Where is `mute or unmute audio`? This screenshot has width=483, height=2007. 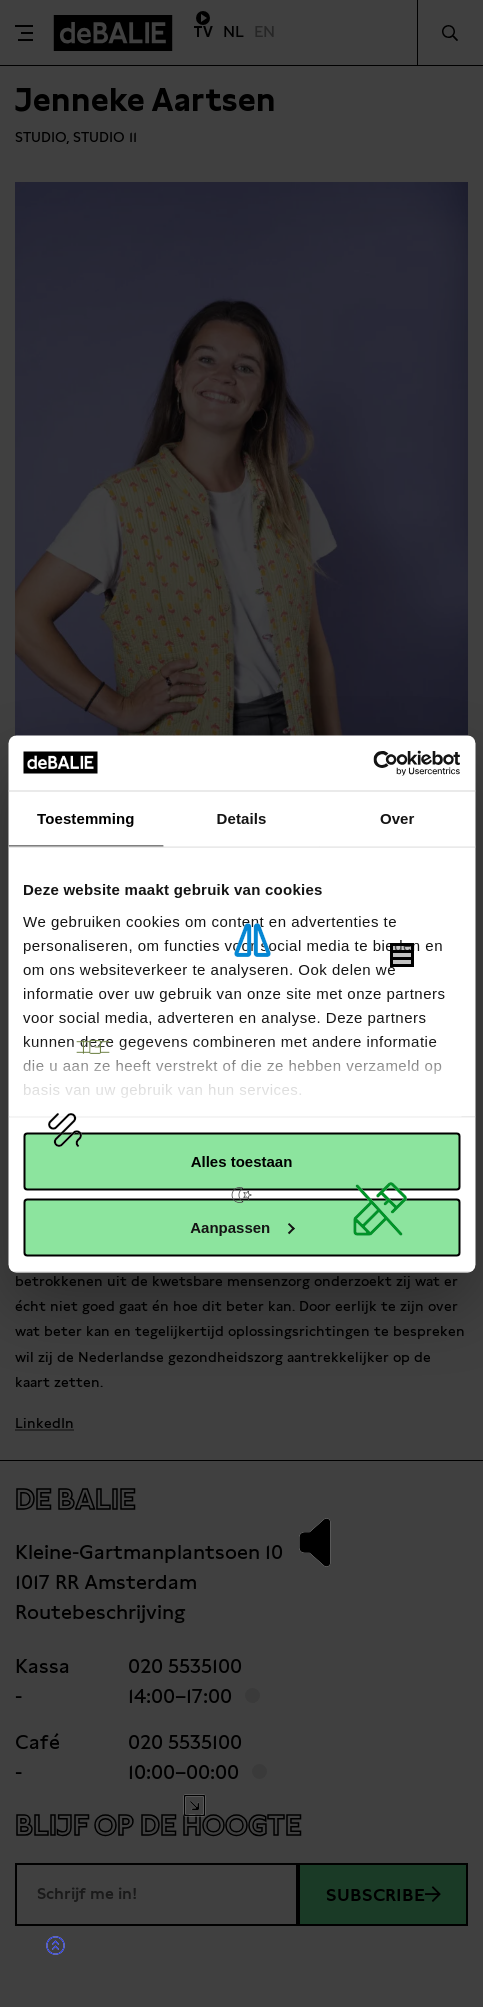 mute or unmute audio is located at coordinates (316, 1542).